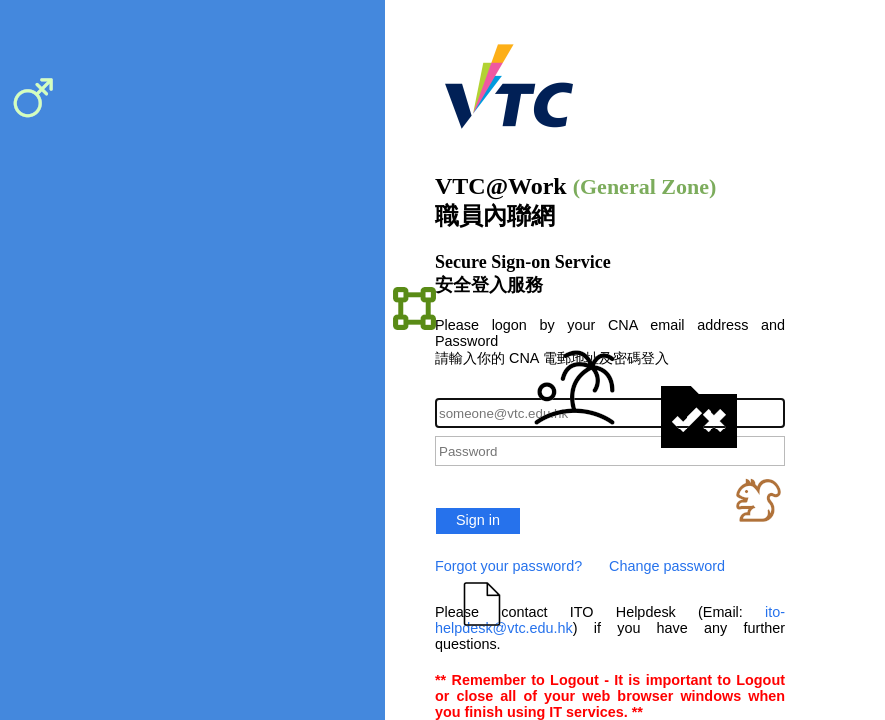 The height and width of the screenshot is (720, 885). What do you see at coordinates (758, 499) in the screenshot?
I see `access squirrel version control settings` at bounding box center [758, 499].